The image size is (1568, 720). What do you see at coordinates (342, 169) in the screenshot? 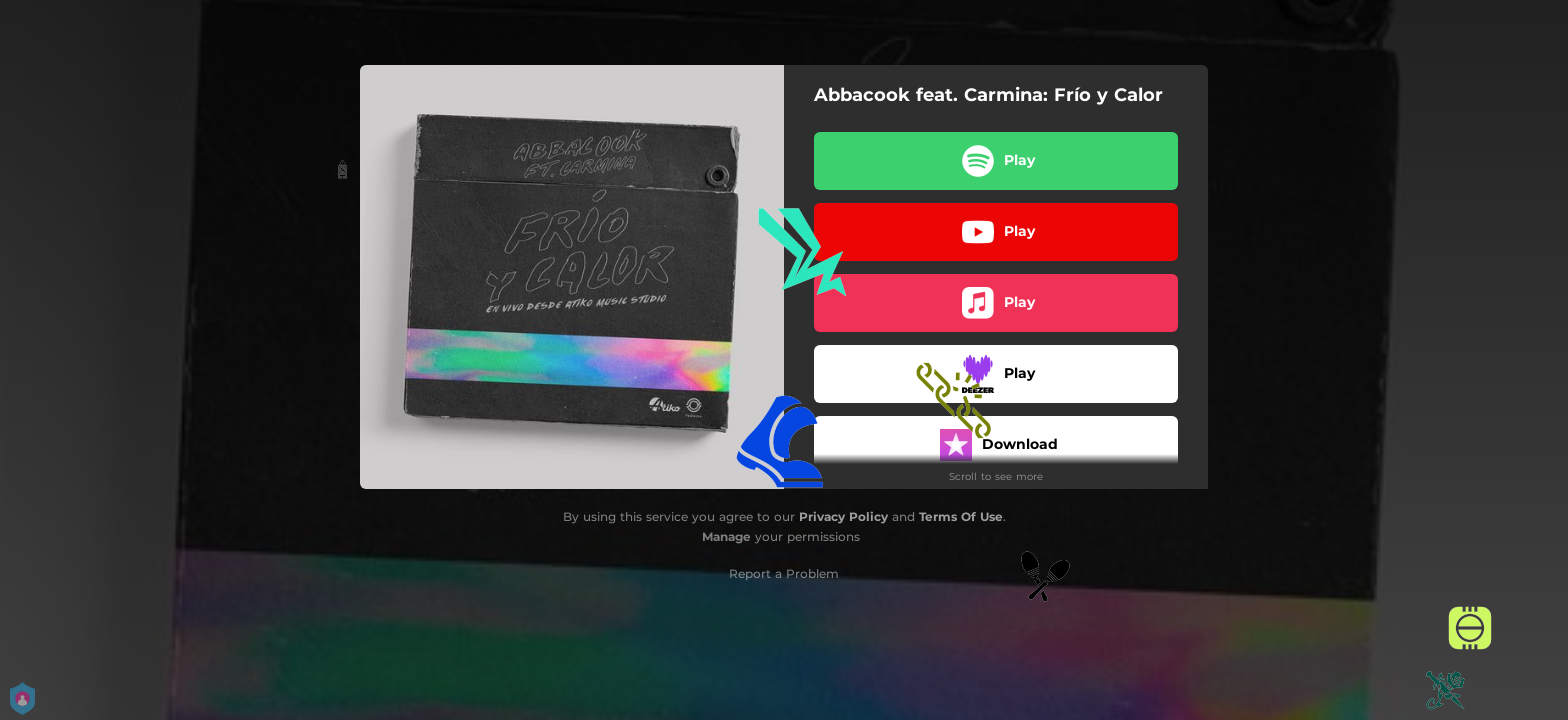
I see `view clock tower landmark or building` at bounding box center [342, 169].